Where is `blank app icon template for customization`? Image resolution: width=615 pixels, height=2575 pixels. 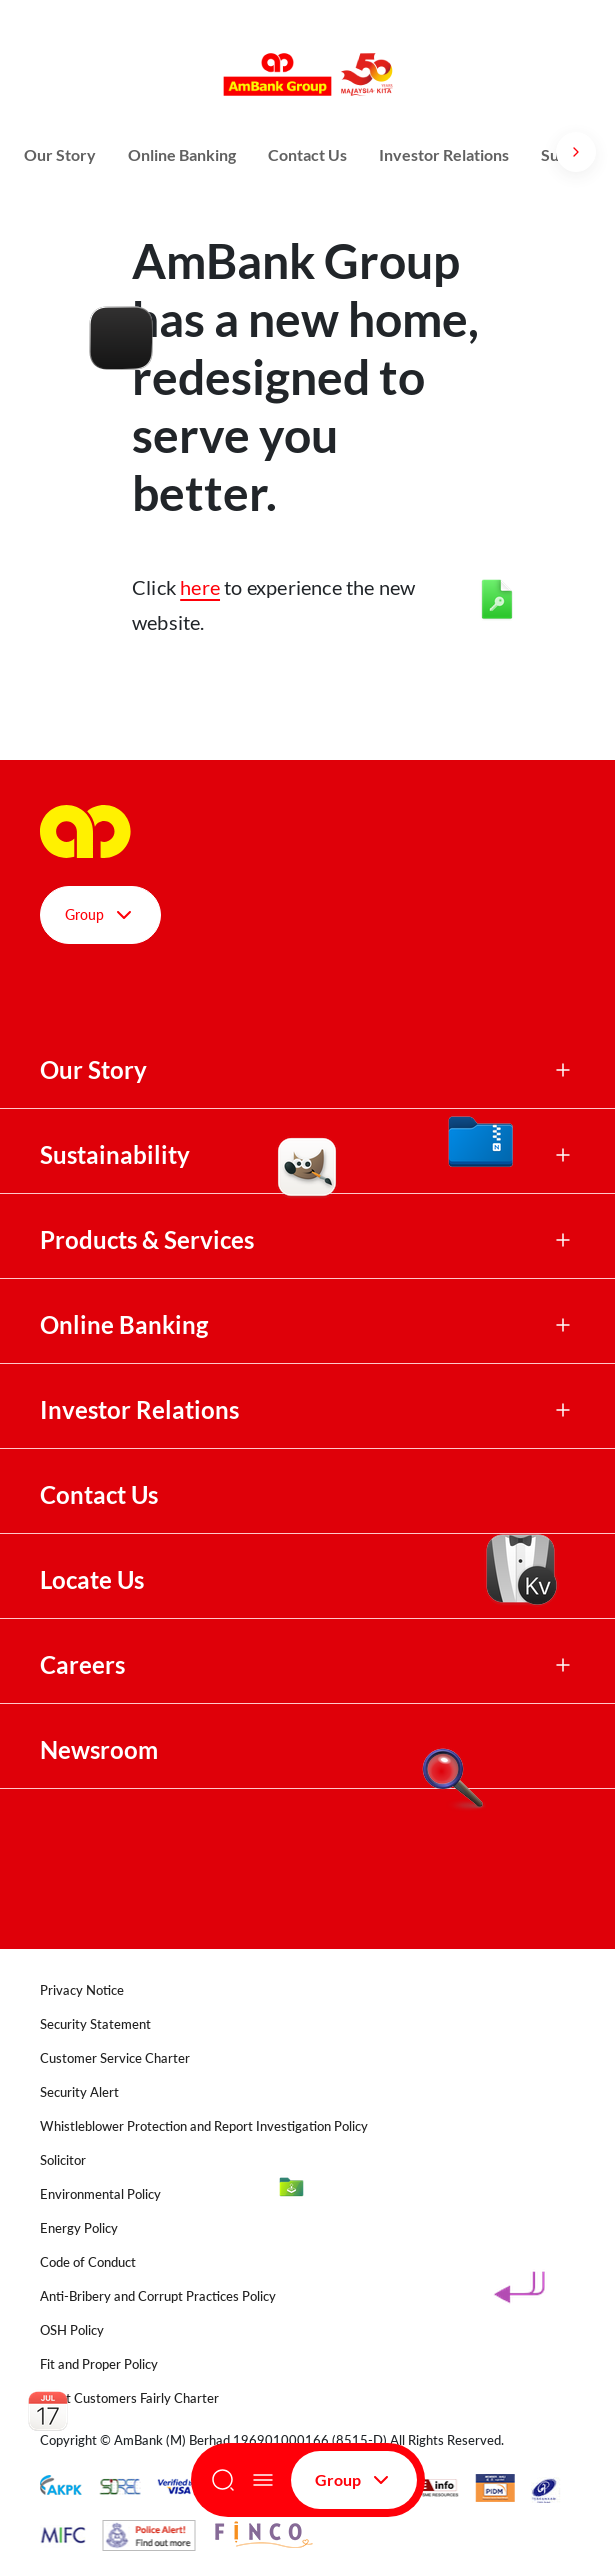 blank app icon template for customization is located at coordinates (121, 338).